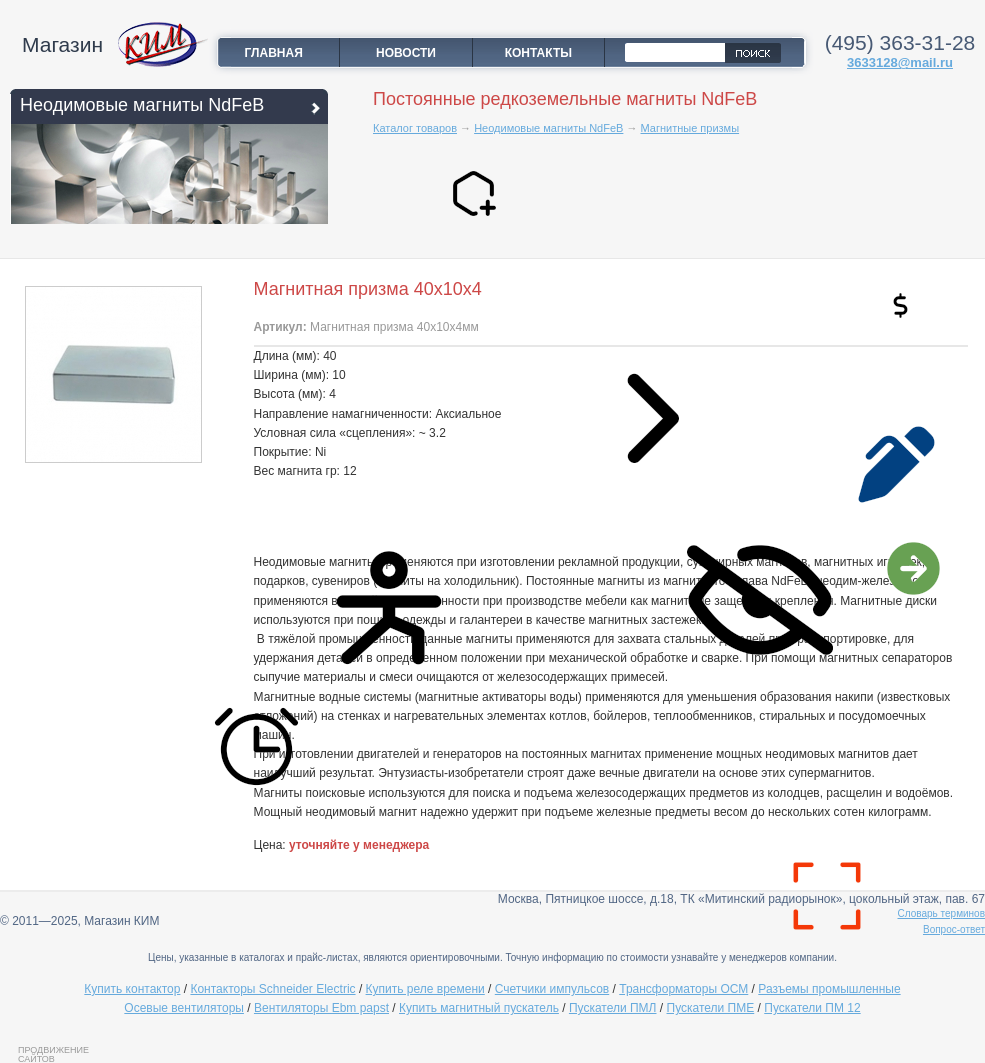 The width and height of the screenshot is (985, 1063). What do you see at coordinates (760, 600) in the screenshot?
I see `hide content from view` at bounding box center [760, 600].